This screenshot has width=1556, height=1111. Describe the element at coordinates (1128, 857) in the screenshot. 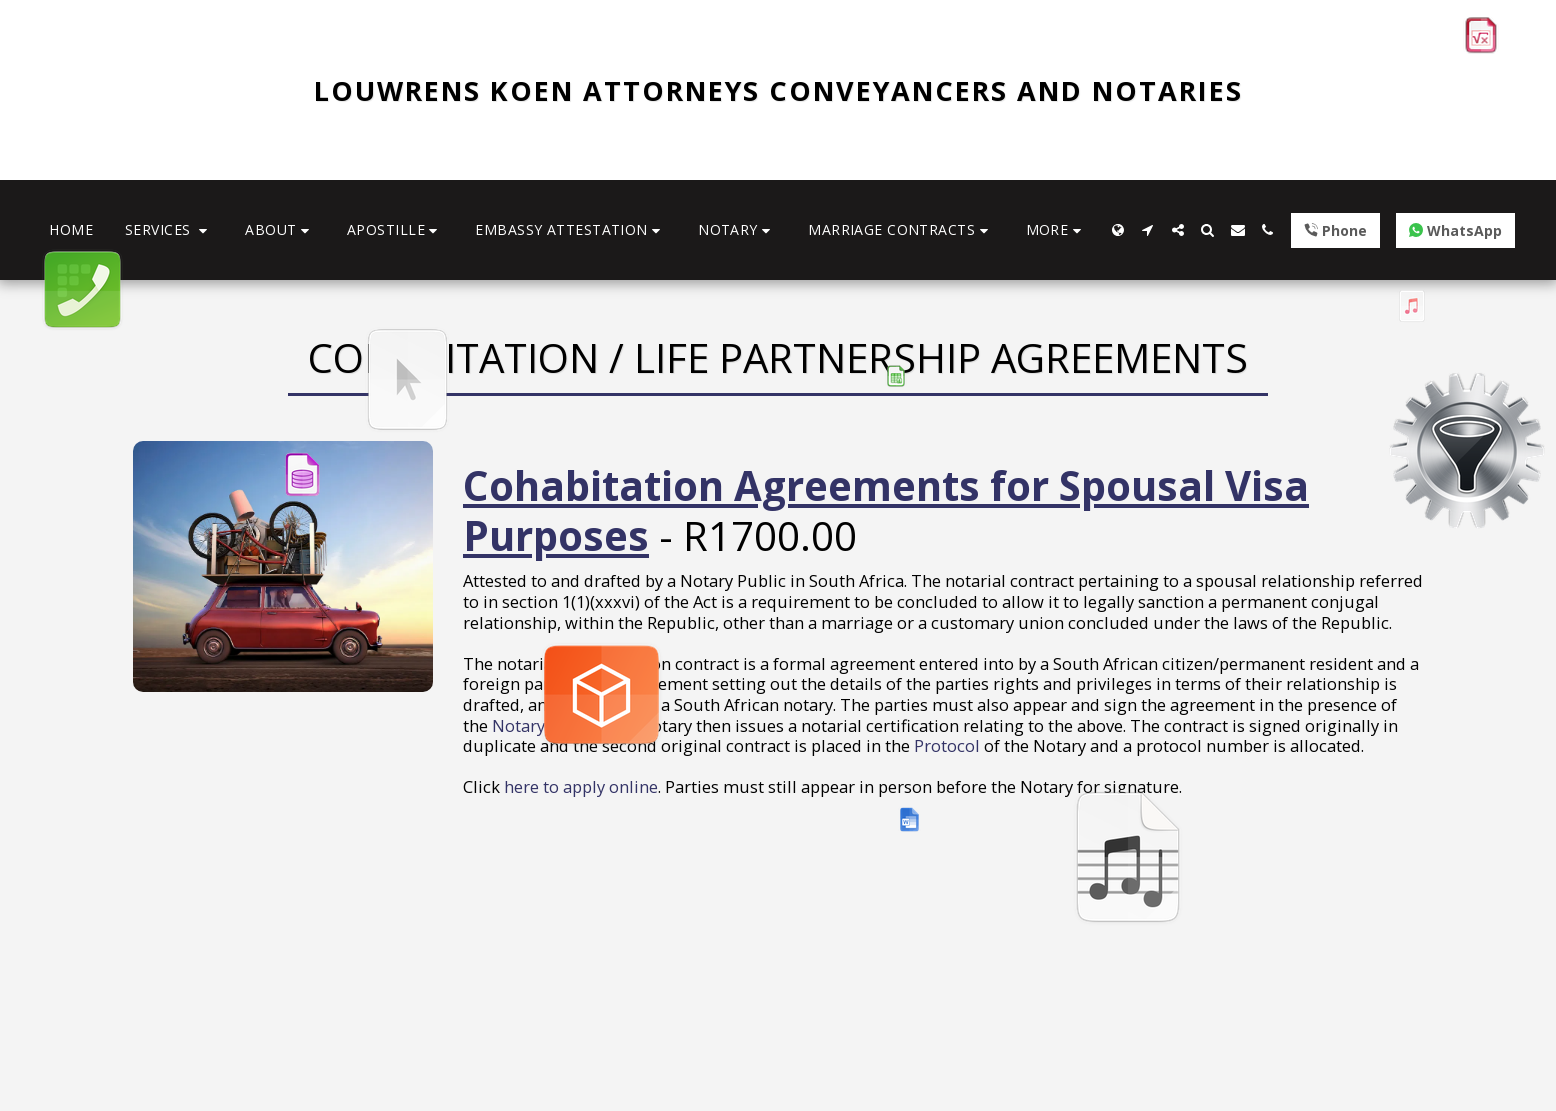

I see `an eMelody ringtone or melody file` at that location.